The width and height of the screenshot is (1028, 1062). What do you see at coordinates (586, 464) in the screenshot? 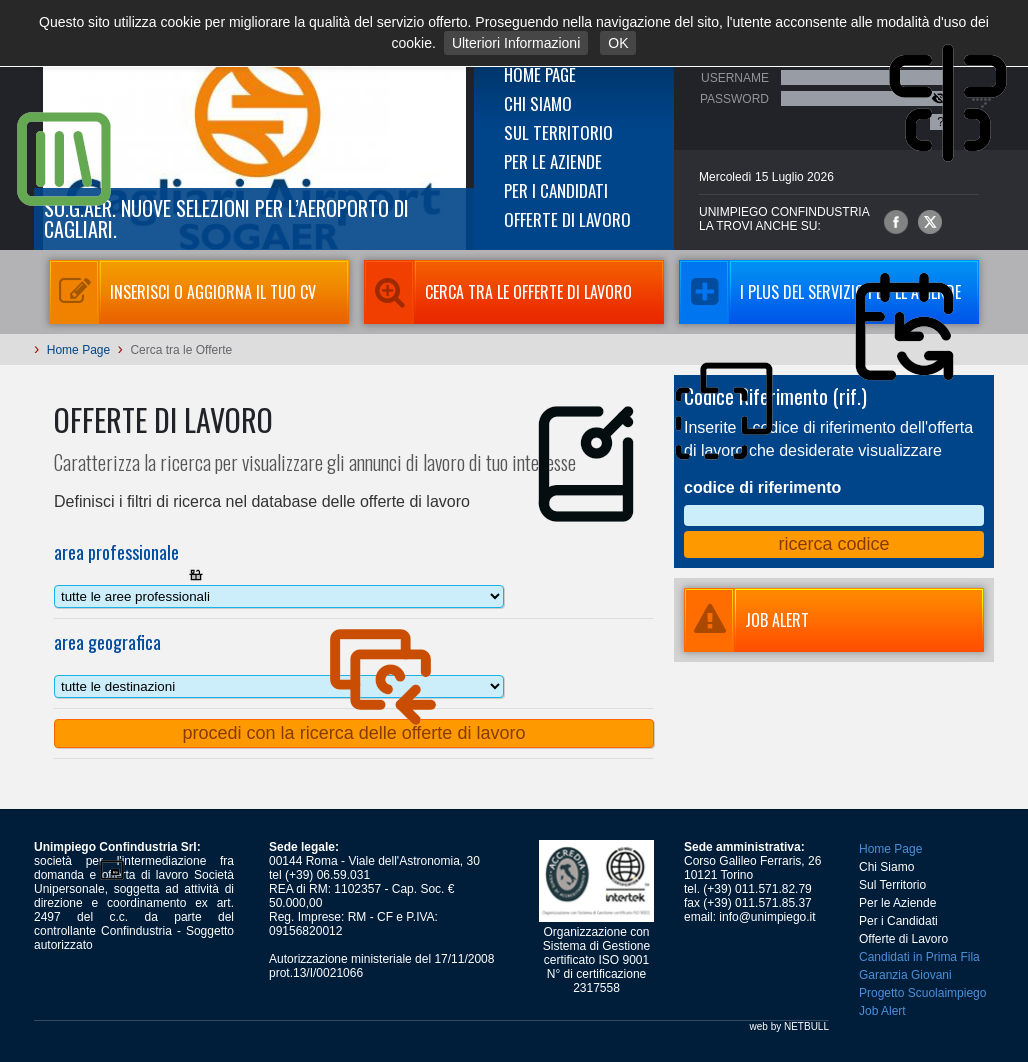
I see `access encrypted or password-protected documents` at bounding box center [586, 464].